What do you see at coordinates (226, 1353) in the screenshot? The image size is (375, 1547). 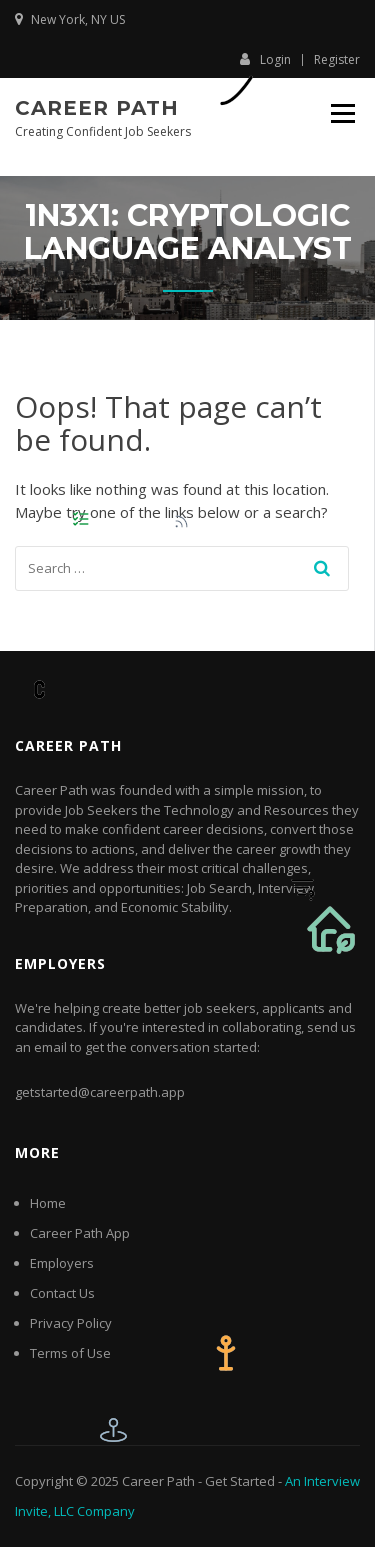 I see `browse clothing or wardrobe items` at bounding box center [226, 1353].